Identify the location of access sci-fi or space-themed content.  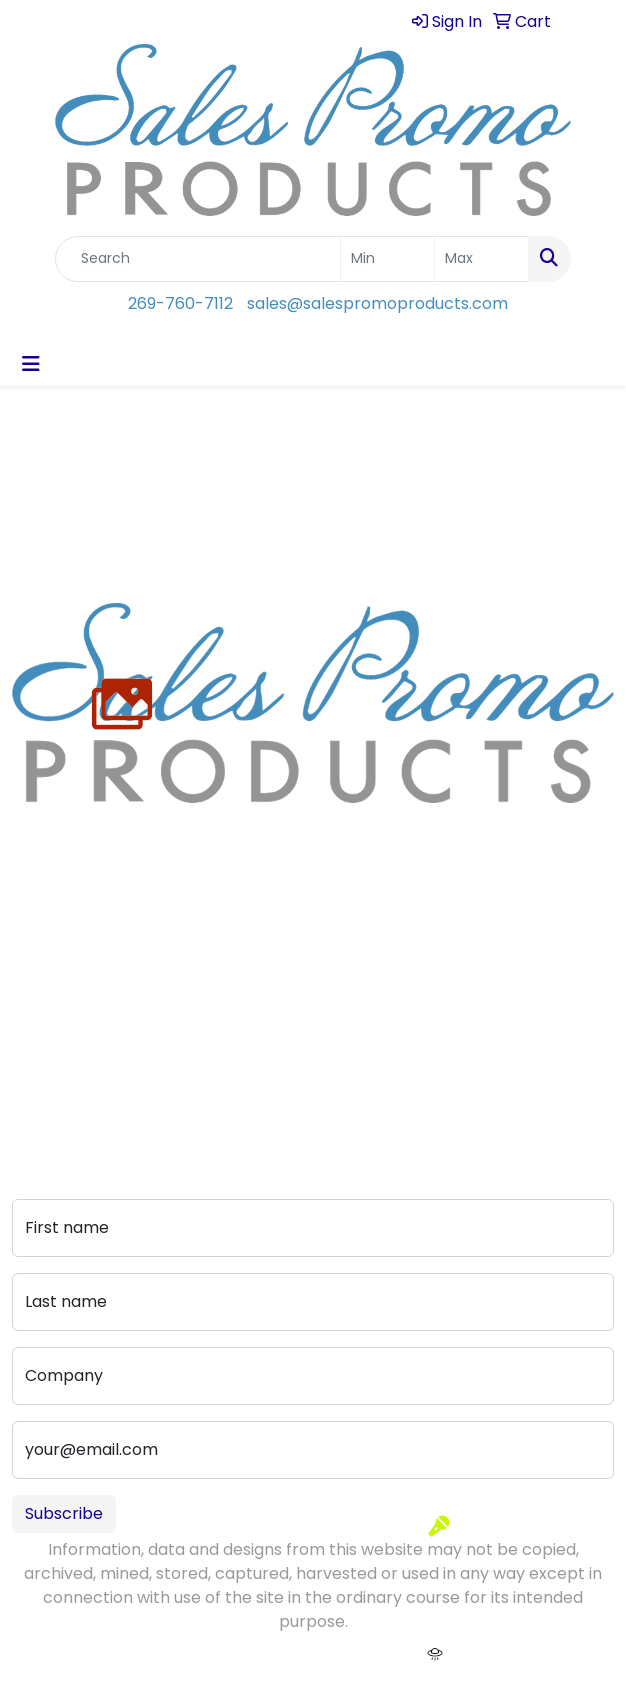
(435, 1654).